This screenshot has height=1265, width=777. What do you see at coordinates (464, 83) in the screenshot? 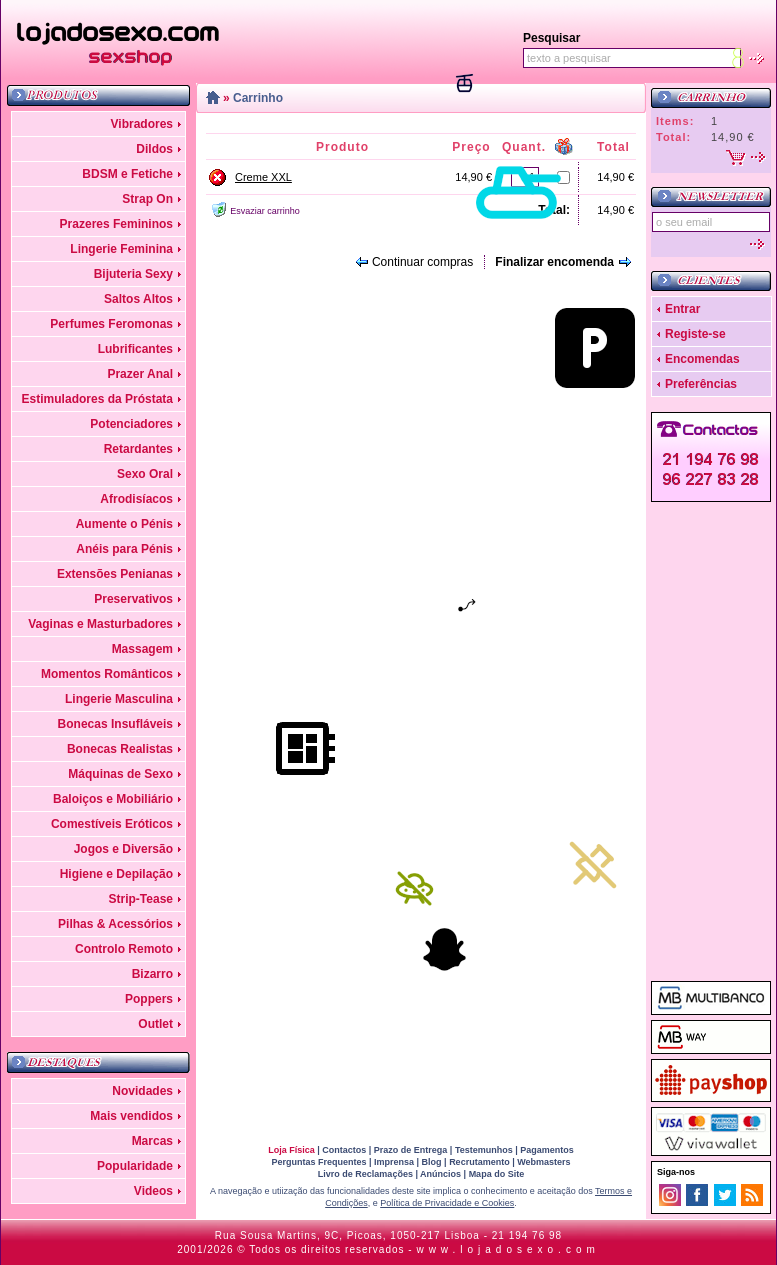
I see `access ski lift or cable car information` at bounding box center [464, 83].